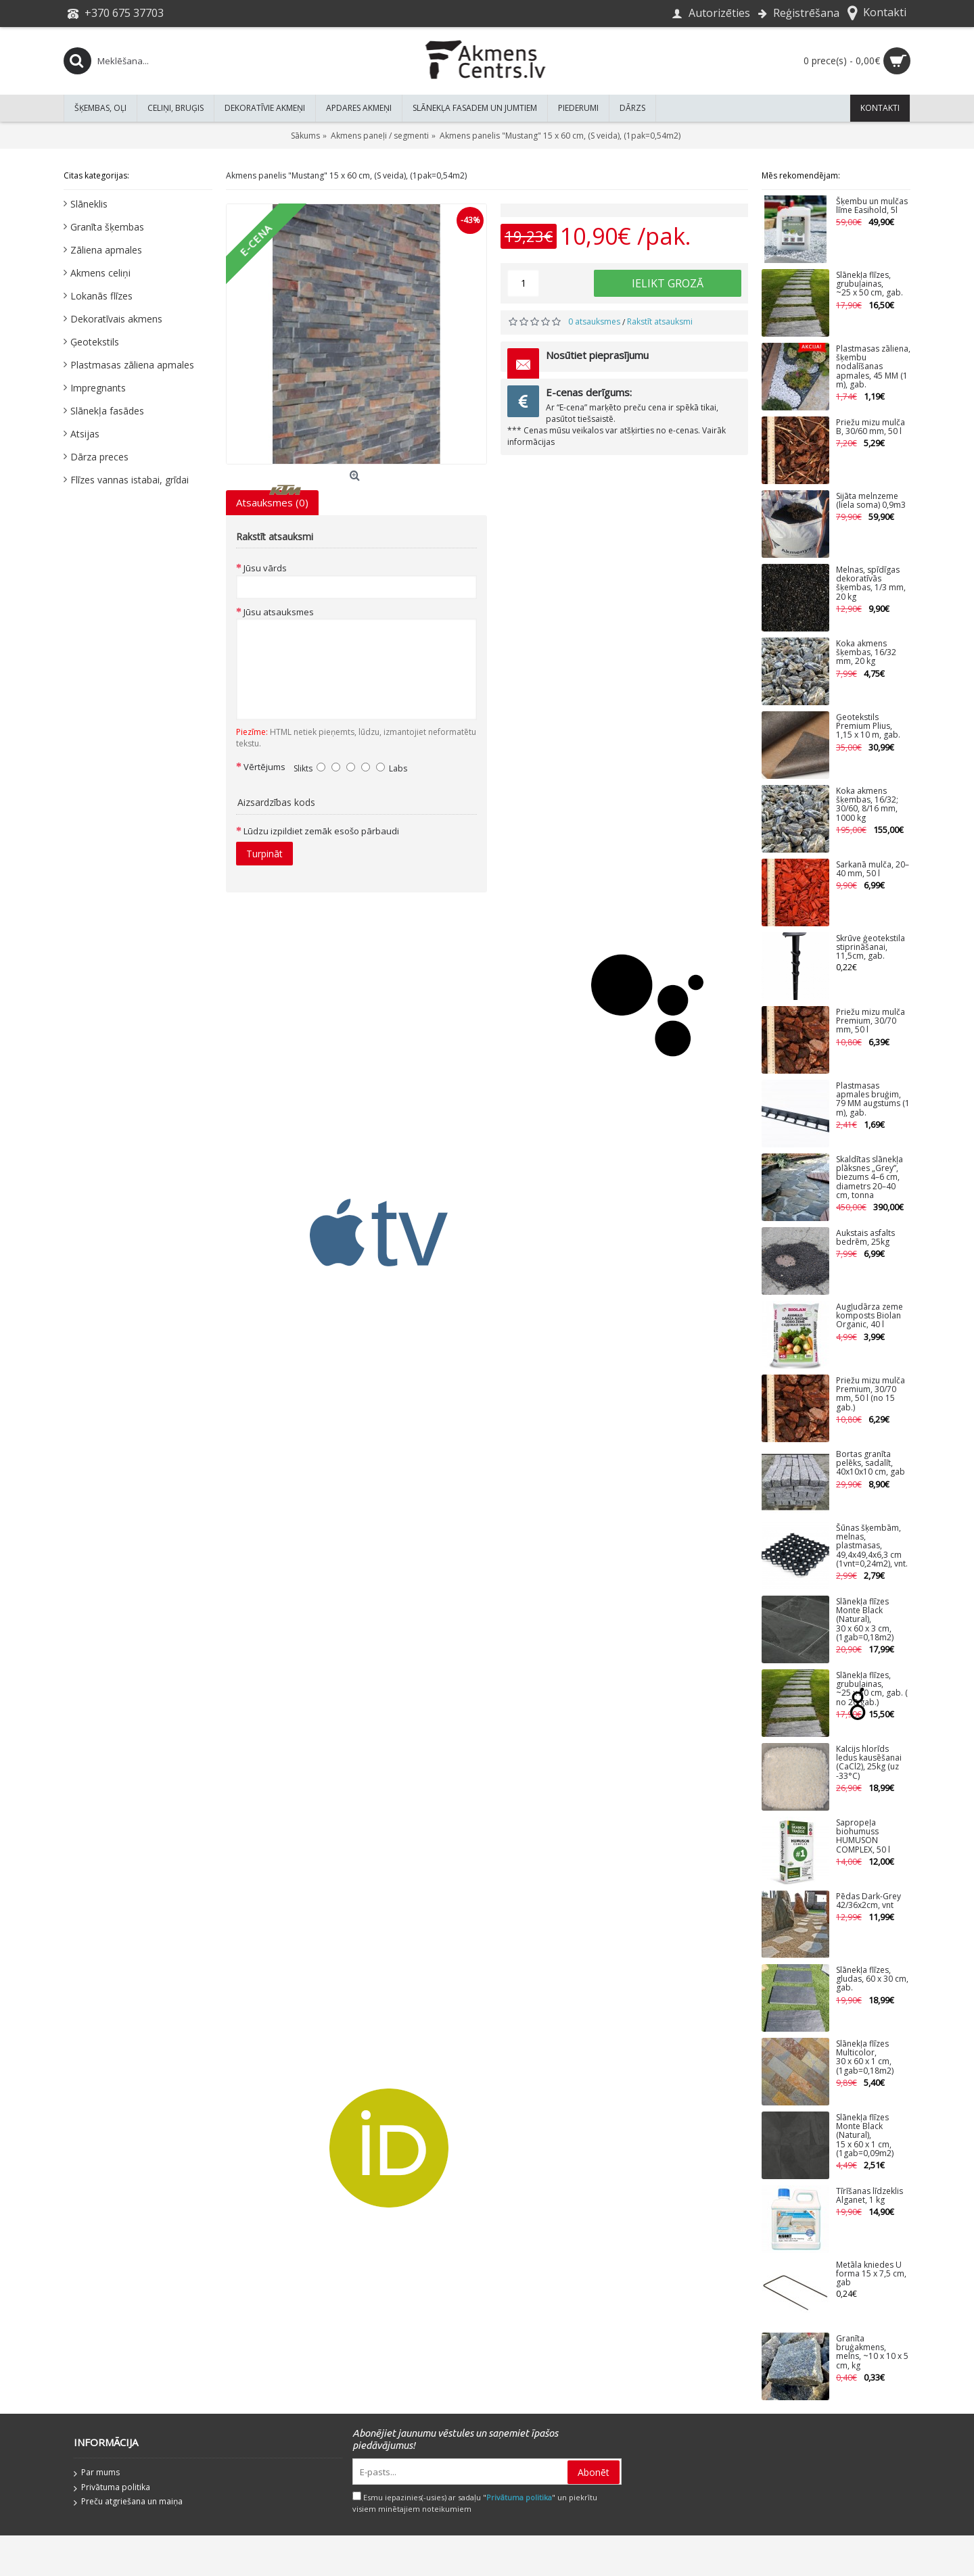  What do you see at coordinates (379, 1233) in the screenshot?
I see `open the Apple TV app` at bounding box center [379, 1233].